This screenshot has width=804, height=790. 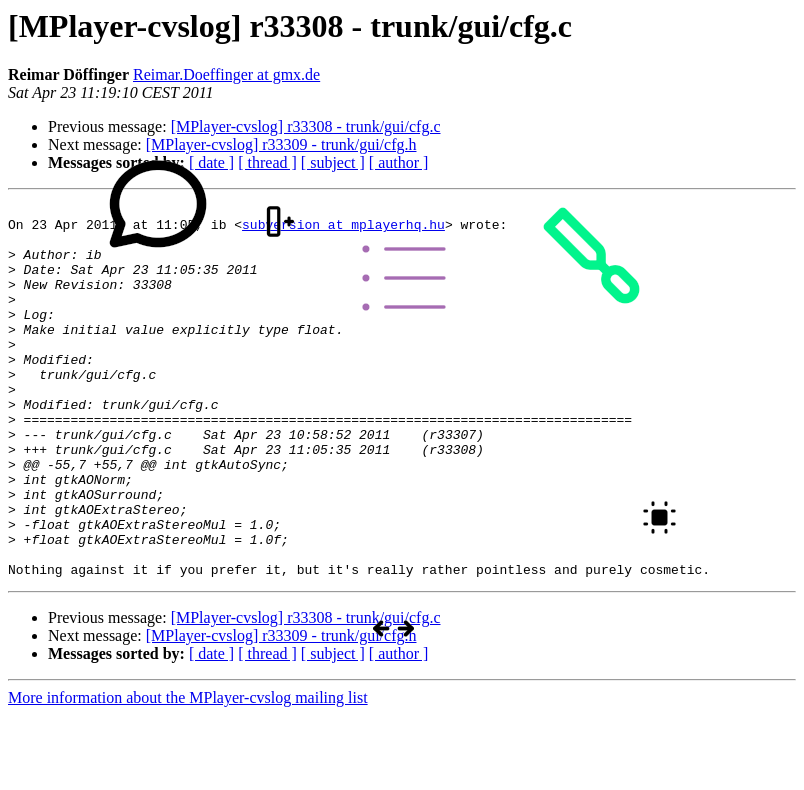 What do you see at coordinates (659, 517) in the screenshot?
I see `select or create an artboard` at bounding box center [659, 517].